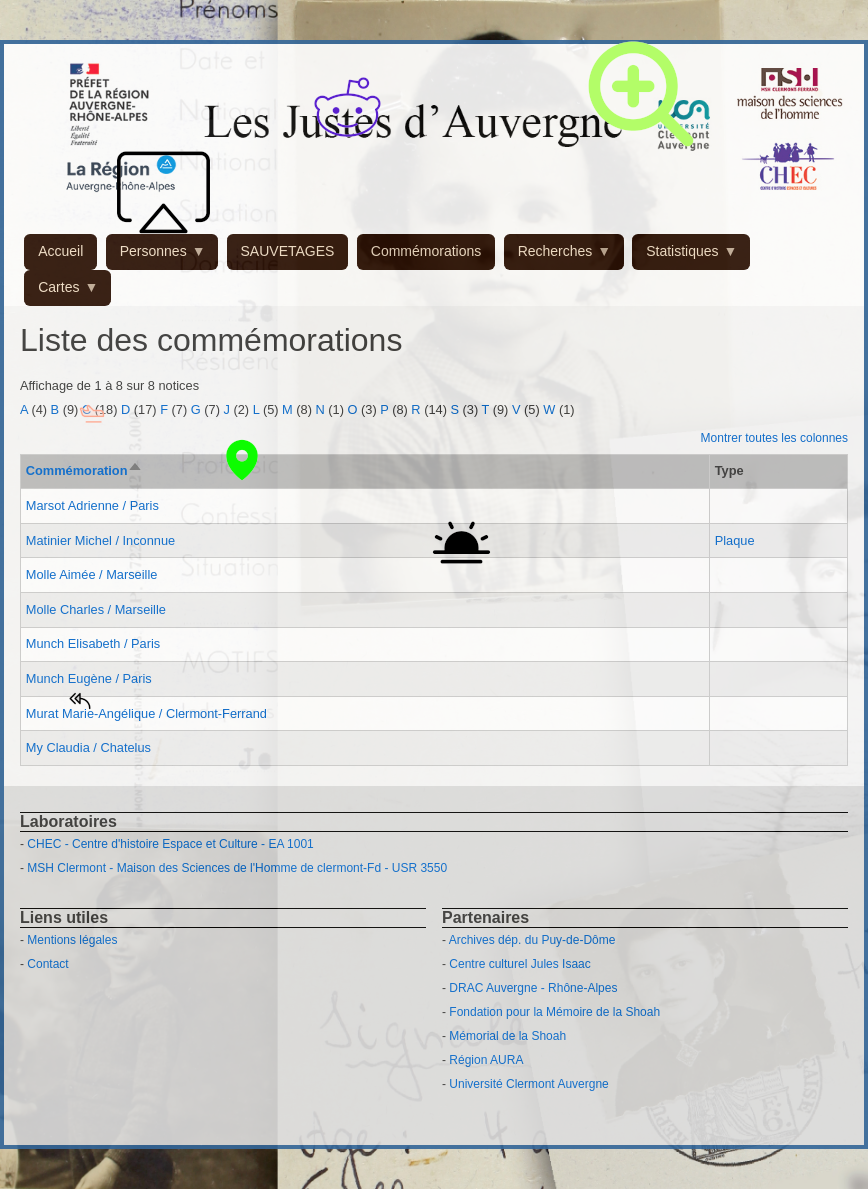 This screenshot has width=868, height=1189. I want to click on open the Reddit app, so click(347, 110).